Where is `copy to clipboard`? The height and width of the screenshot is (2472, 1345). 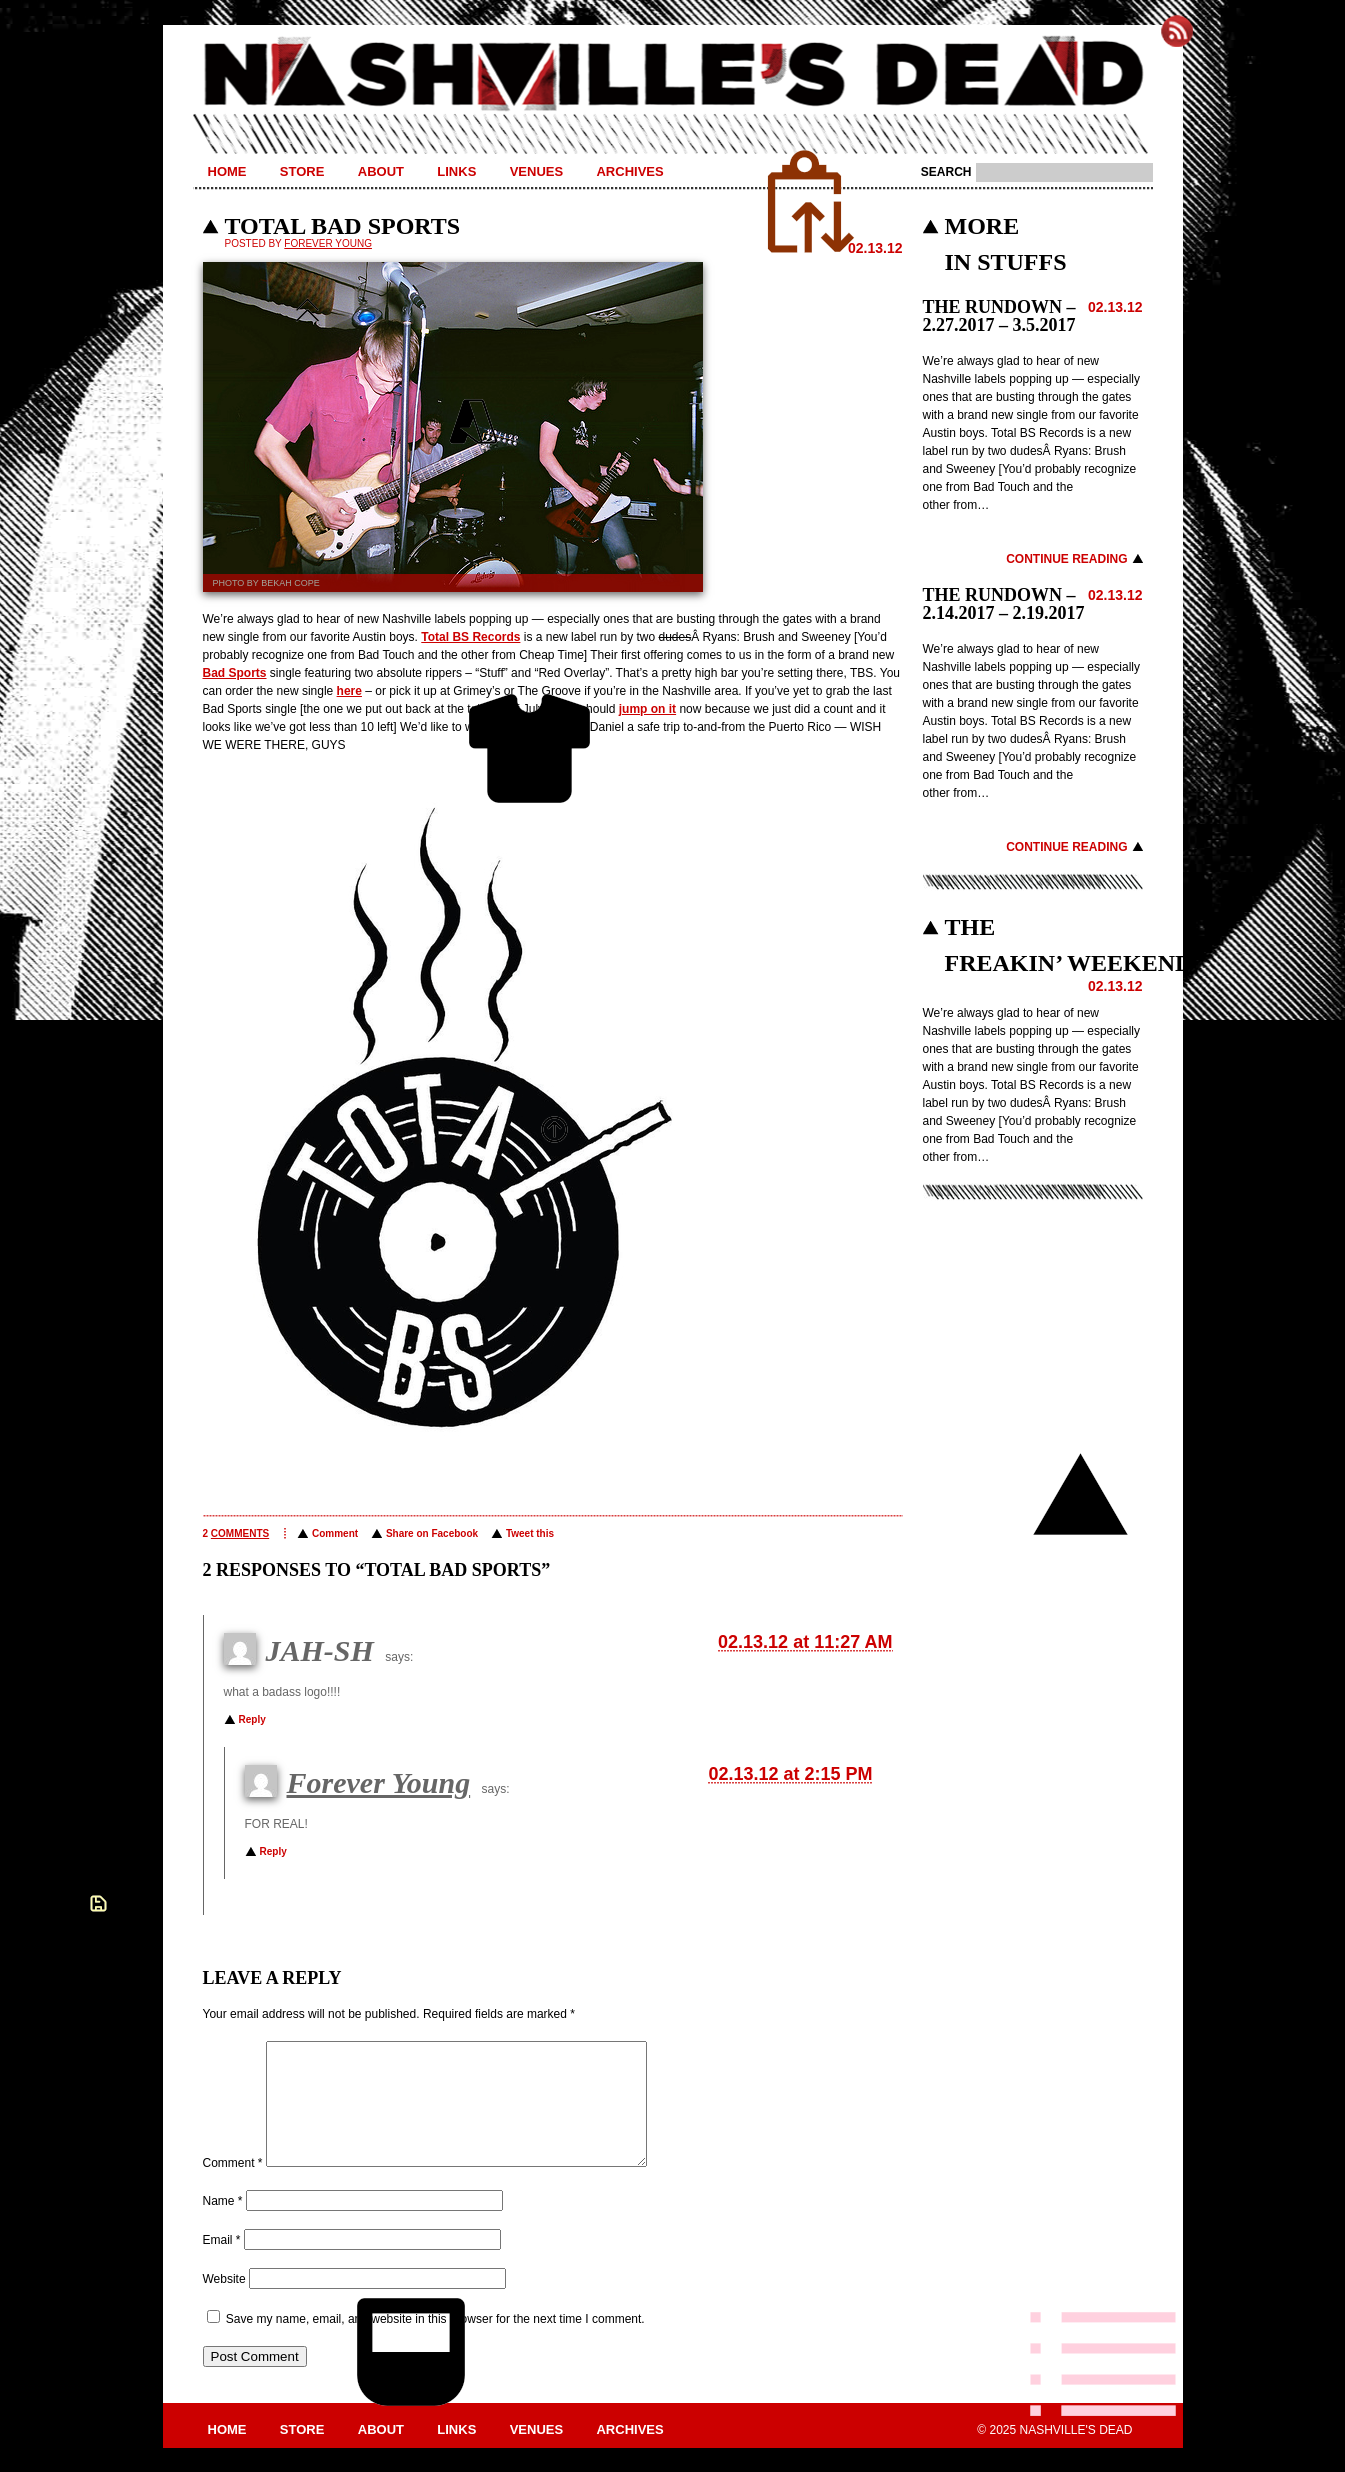 copy to clipboard is located at coordinates (804, 201).